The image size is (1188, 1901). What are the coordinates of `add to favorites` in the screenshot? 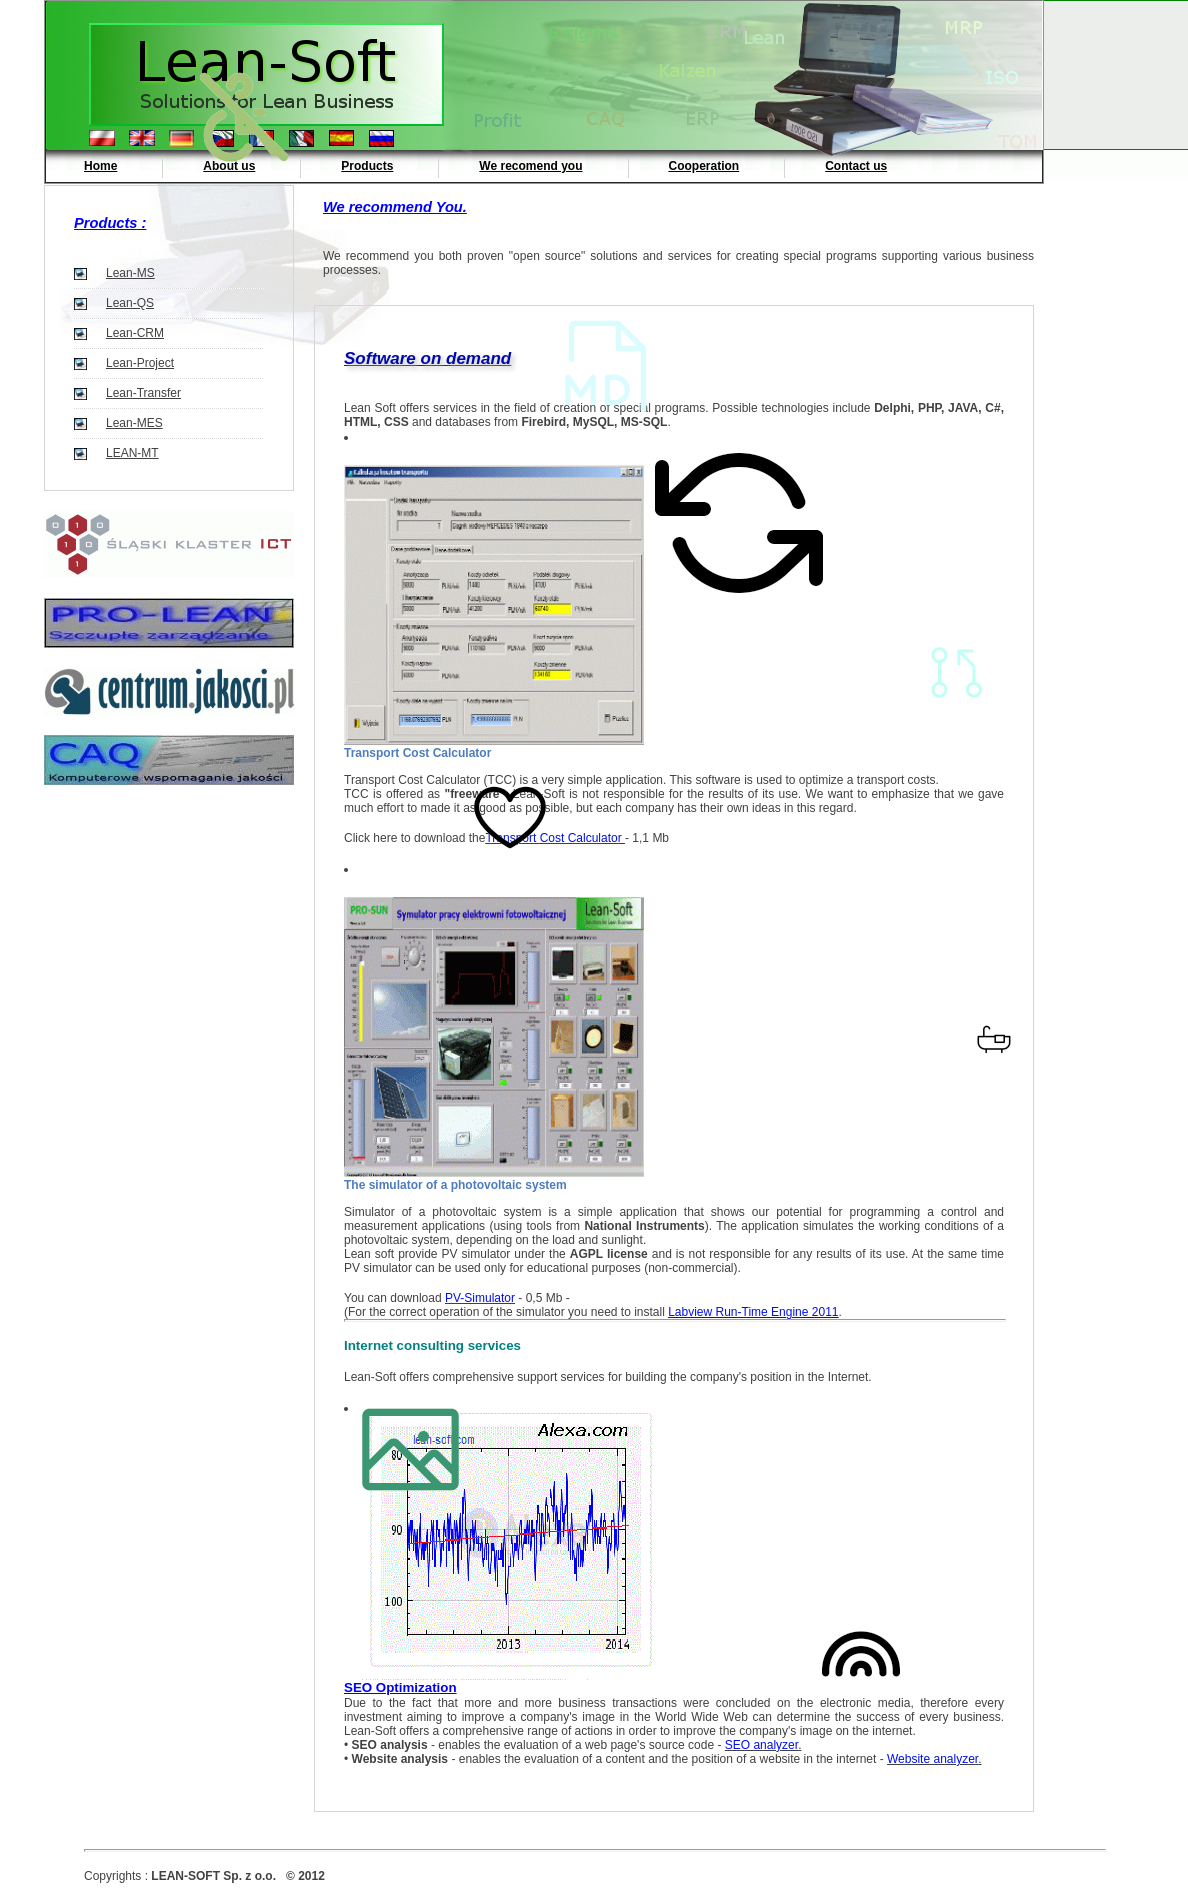 It's located at (510, 815).